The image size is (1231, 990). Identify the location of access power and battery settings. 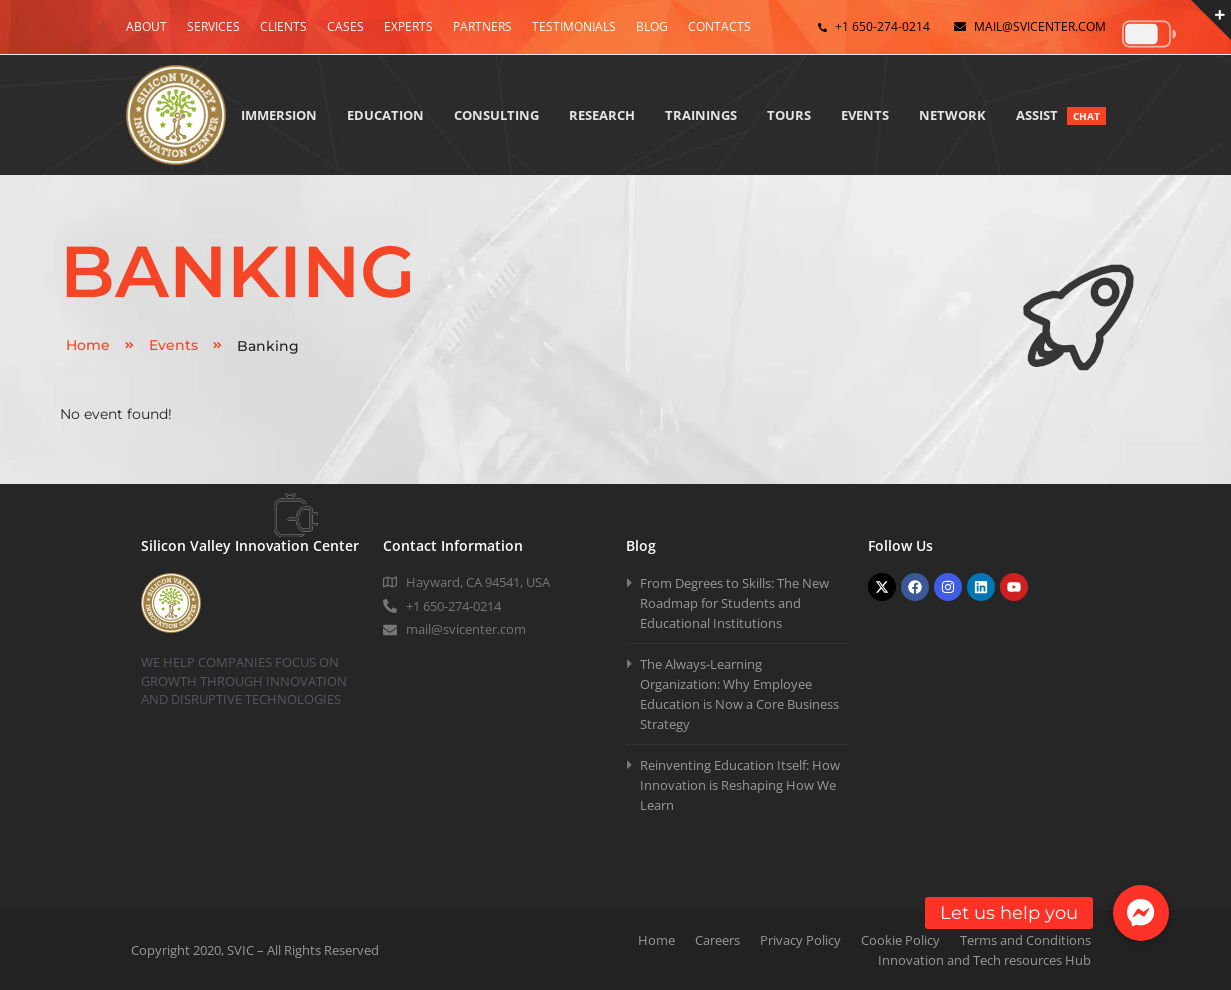
(296, 515).